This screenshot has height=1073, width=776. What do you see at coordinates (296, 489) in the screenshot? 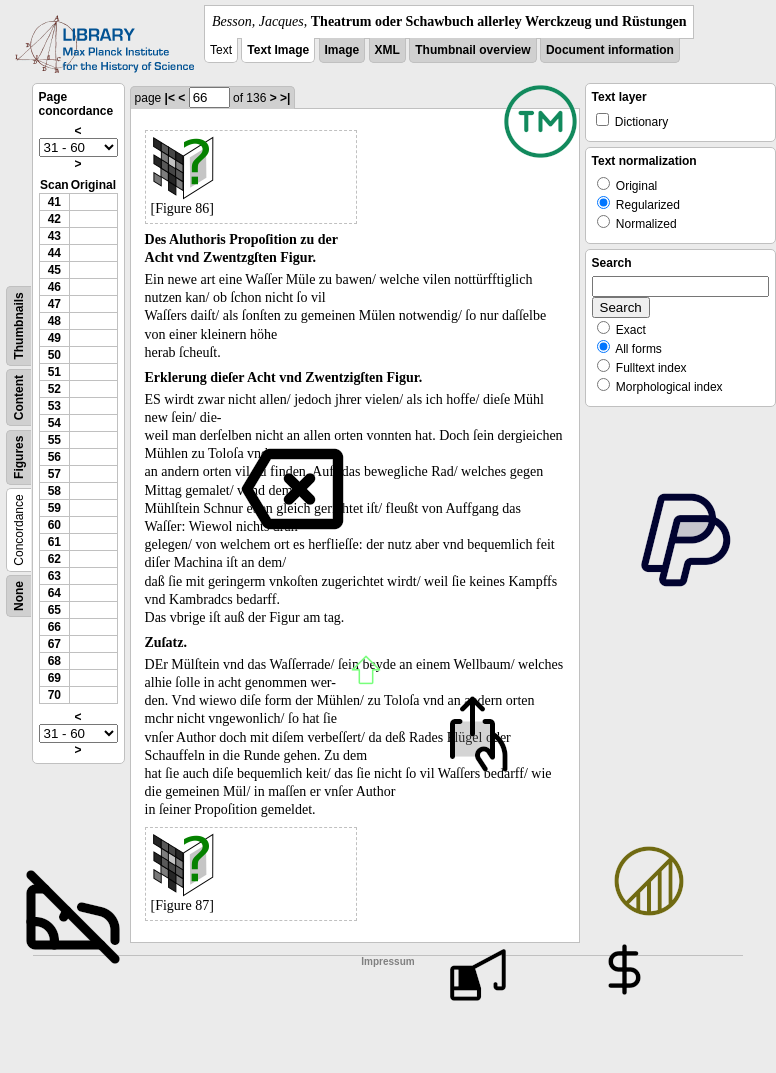
I see `delete the previous character` at bounding box center [296, 489].